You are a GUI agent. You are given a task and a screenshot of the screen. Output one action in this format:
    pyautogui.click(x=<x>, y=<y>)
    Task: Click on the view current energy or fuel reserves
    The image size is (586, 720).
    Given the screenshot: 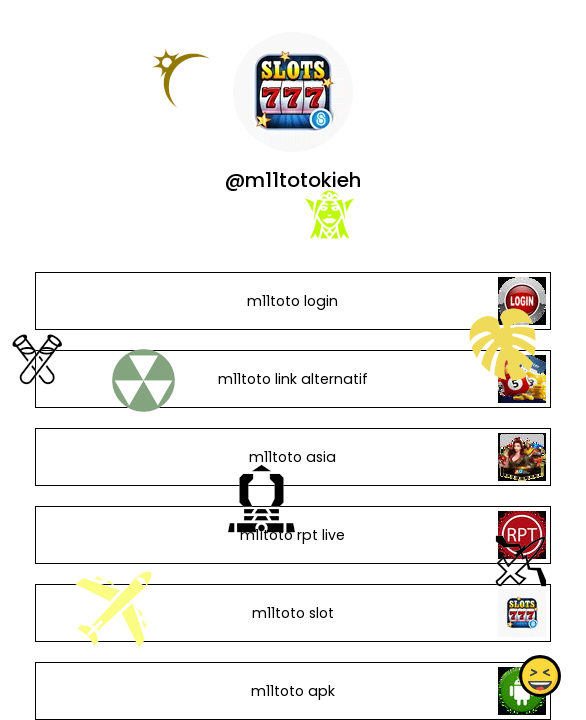 What is the action you would take?
    pyautogui.click(x=261, y=498)
    